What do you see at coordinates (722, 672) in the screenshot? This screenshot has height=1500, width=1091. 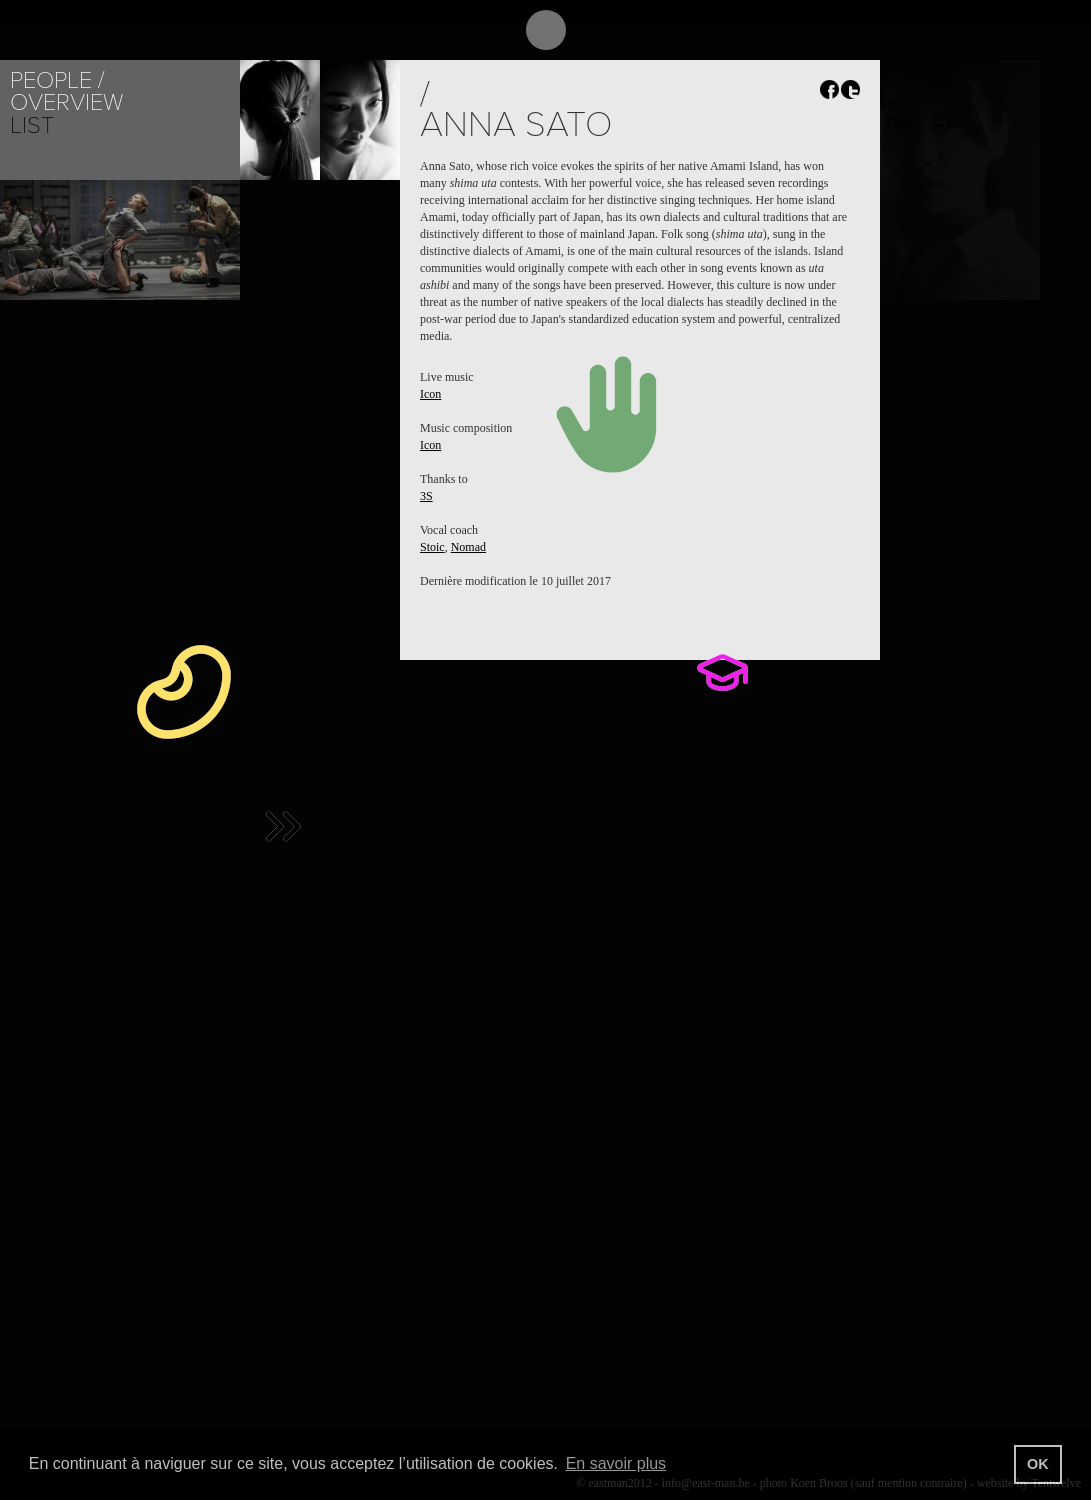 I see `access education or learning resources` at bounding box center [722, 672].